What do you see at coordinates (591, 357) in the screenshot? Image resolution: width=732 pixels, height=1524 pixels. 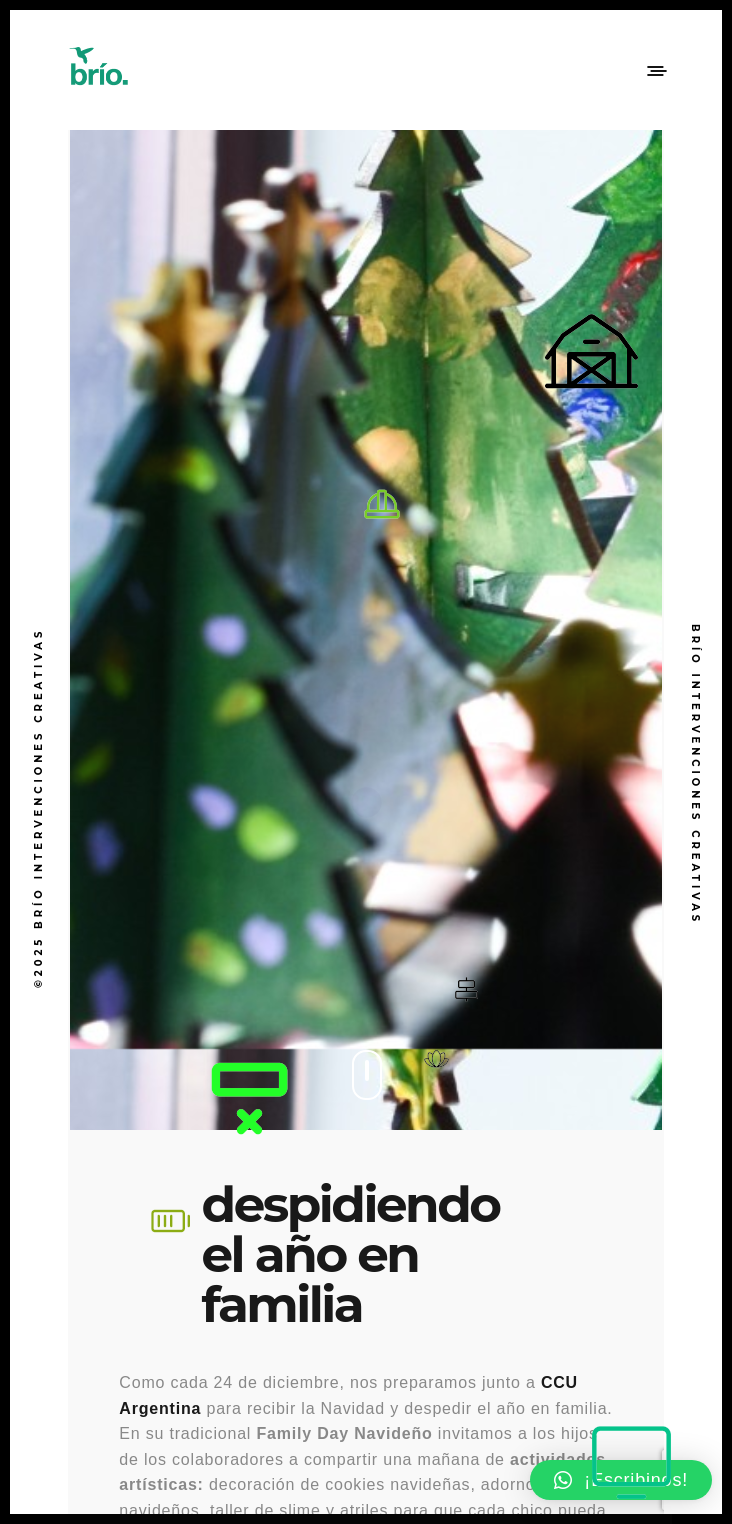 I see `access farm or agricultural settings` at bounding box center [591, 357].